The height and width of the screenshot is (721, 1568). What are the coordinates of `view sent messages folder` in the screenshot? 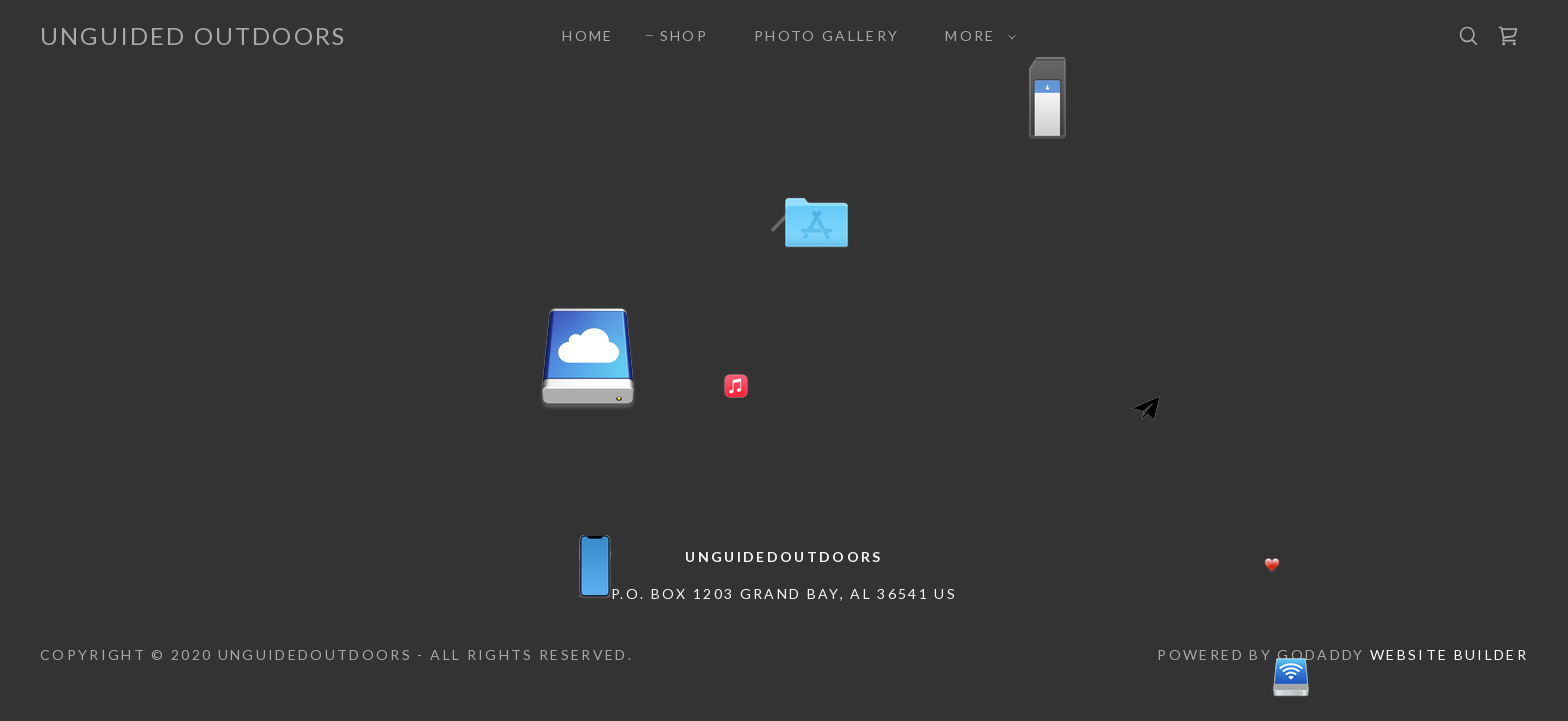 It's located at (1146, 408).